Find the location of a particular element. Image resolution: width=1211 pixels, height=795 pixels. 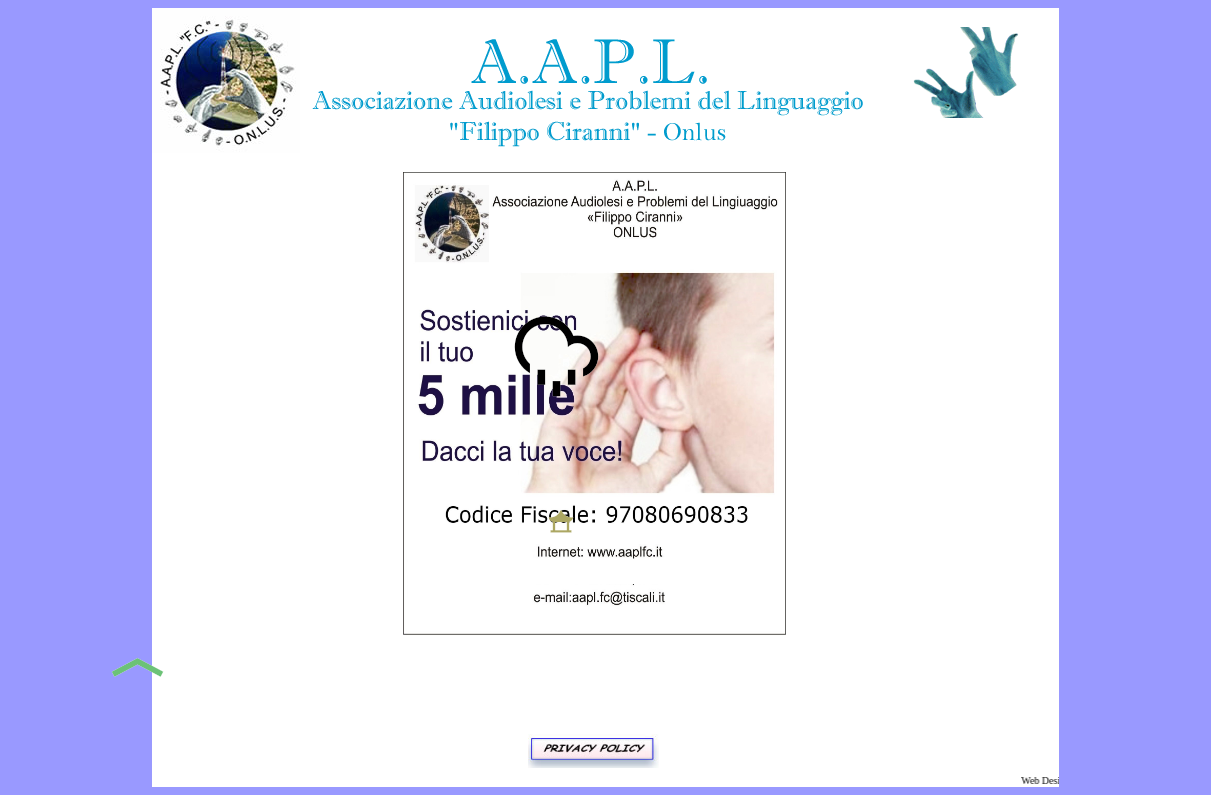

indicates rainy or showery weather conditions is located at coordinates (556, 354).